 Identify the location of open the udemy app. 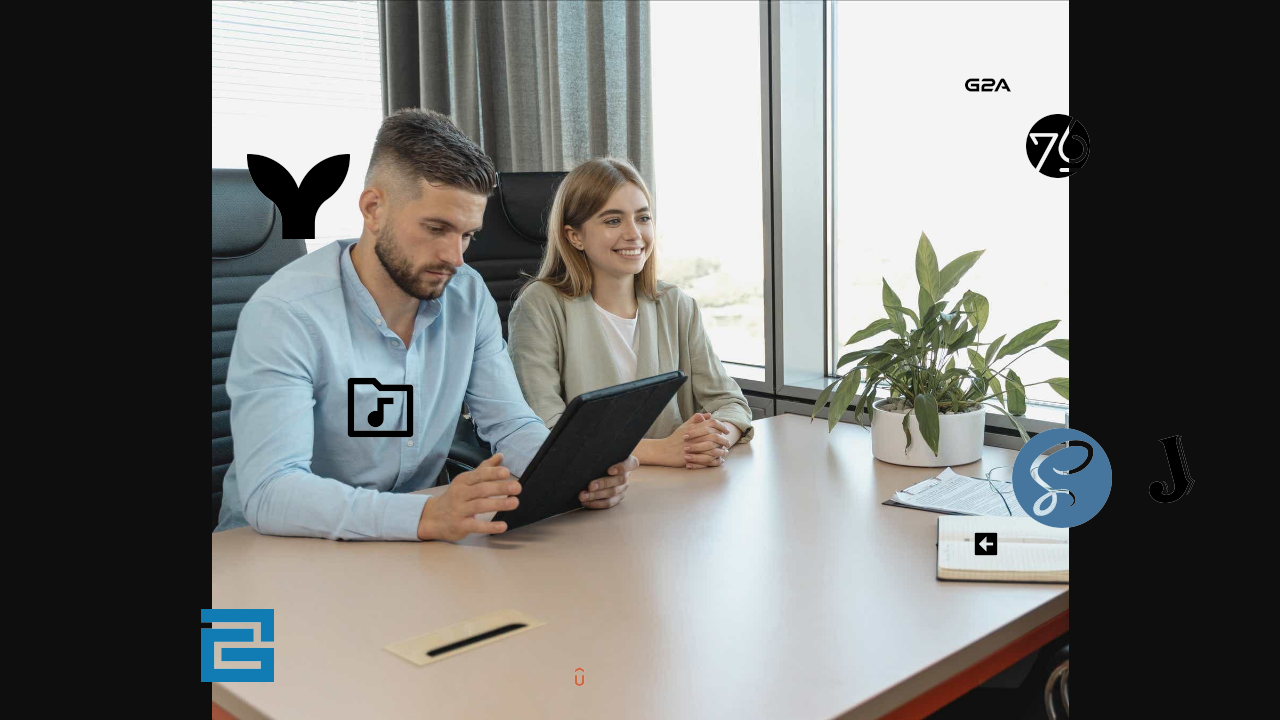
(579, 676).